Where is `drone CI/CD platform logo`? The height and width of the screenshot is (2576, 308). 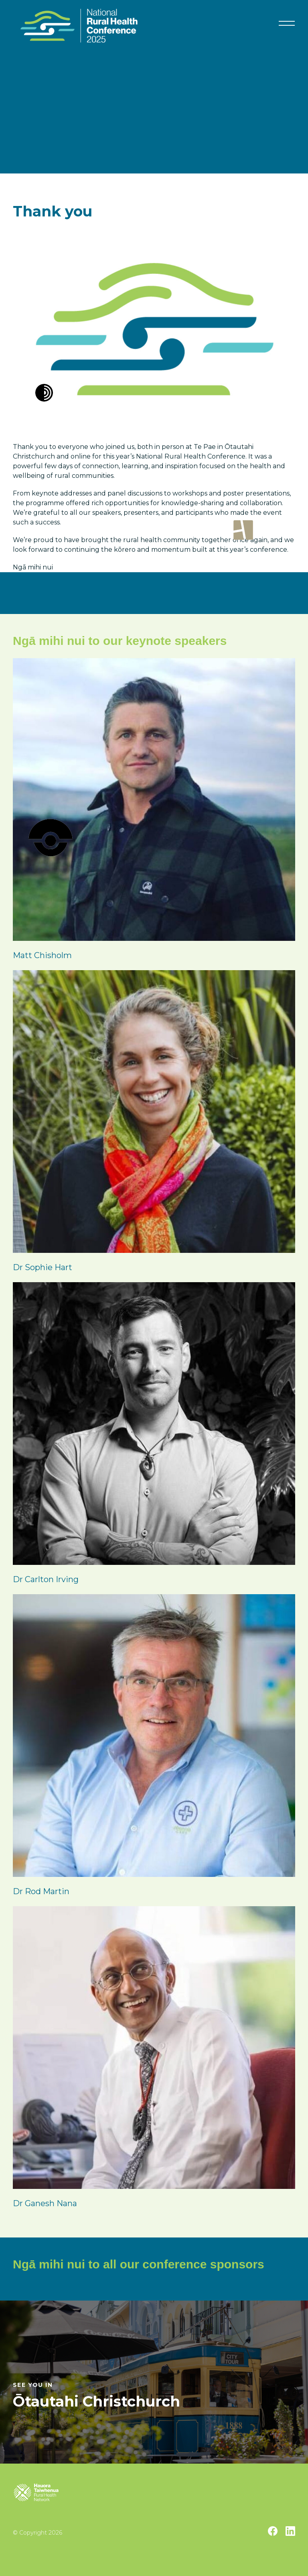 drone CI/CD platform logo is located at coordinates (51, 838).